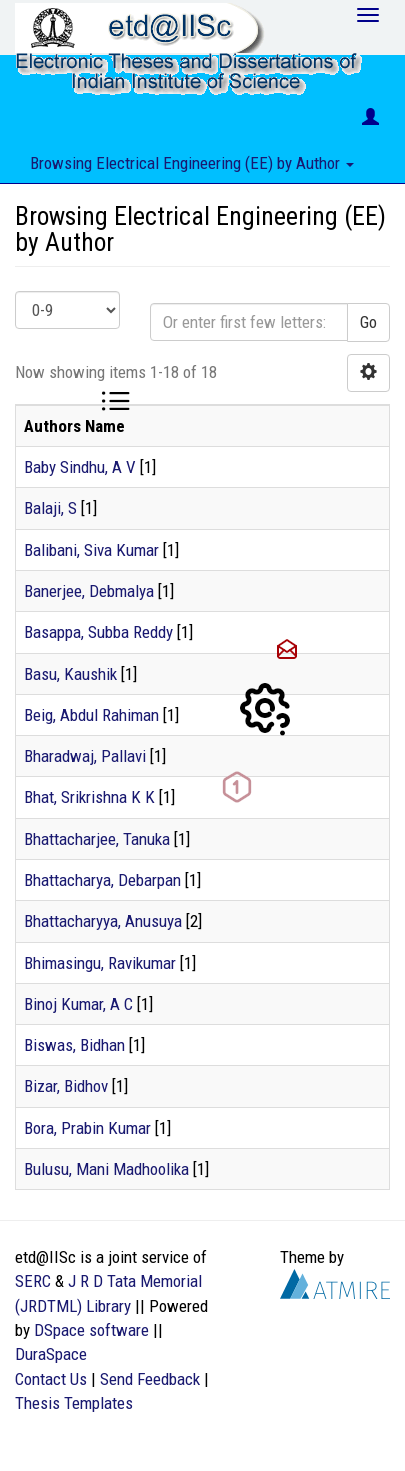 The height and width of the screenshot is (1471, 405). Describe the element at coordinates (265, 708) in the screenshot. I see `access settings help or FAQ` at that location.